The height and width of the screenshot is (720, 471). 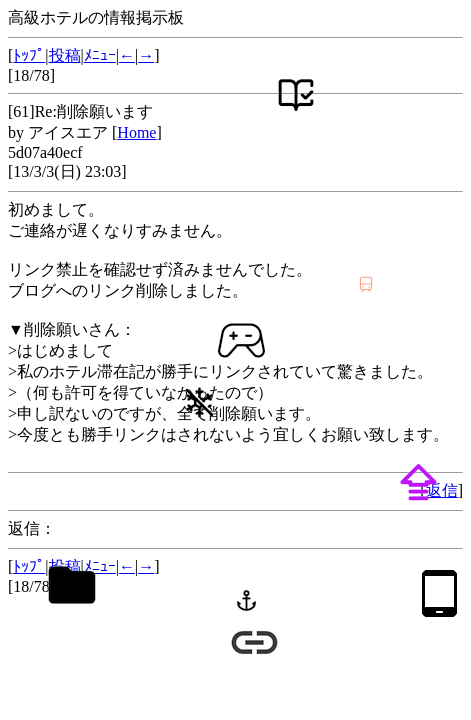 I want to click on access your files and documents, so click(x=72, y=585).